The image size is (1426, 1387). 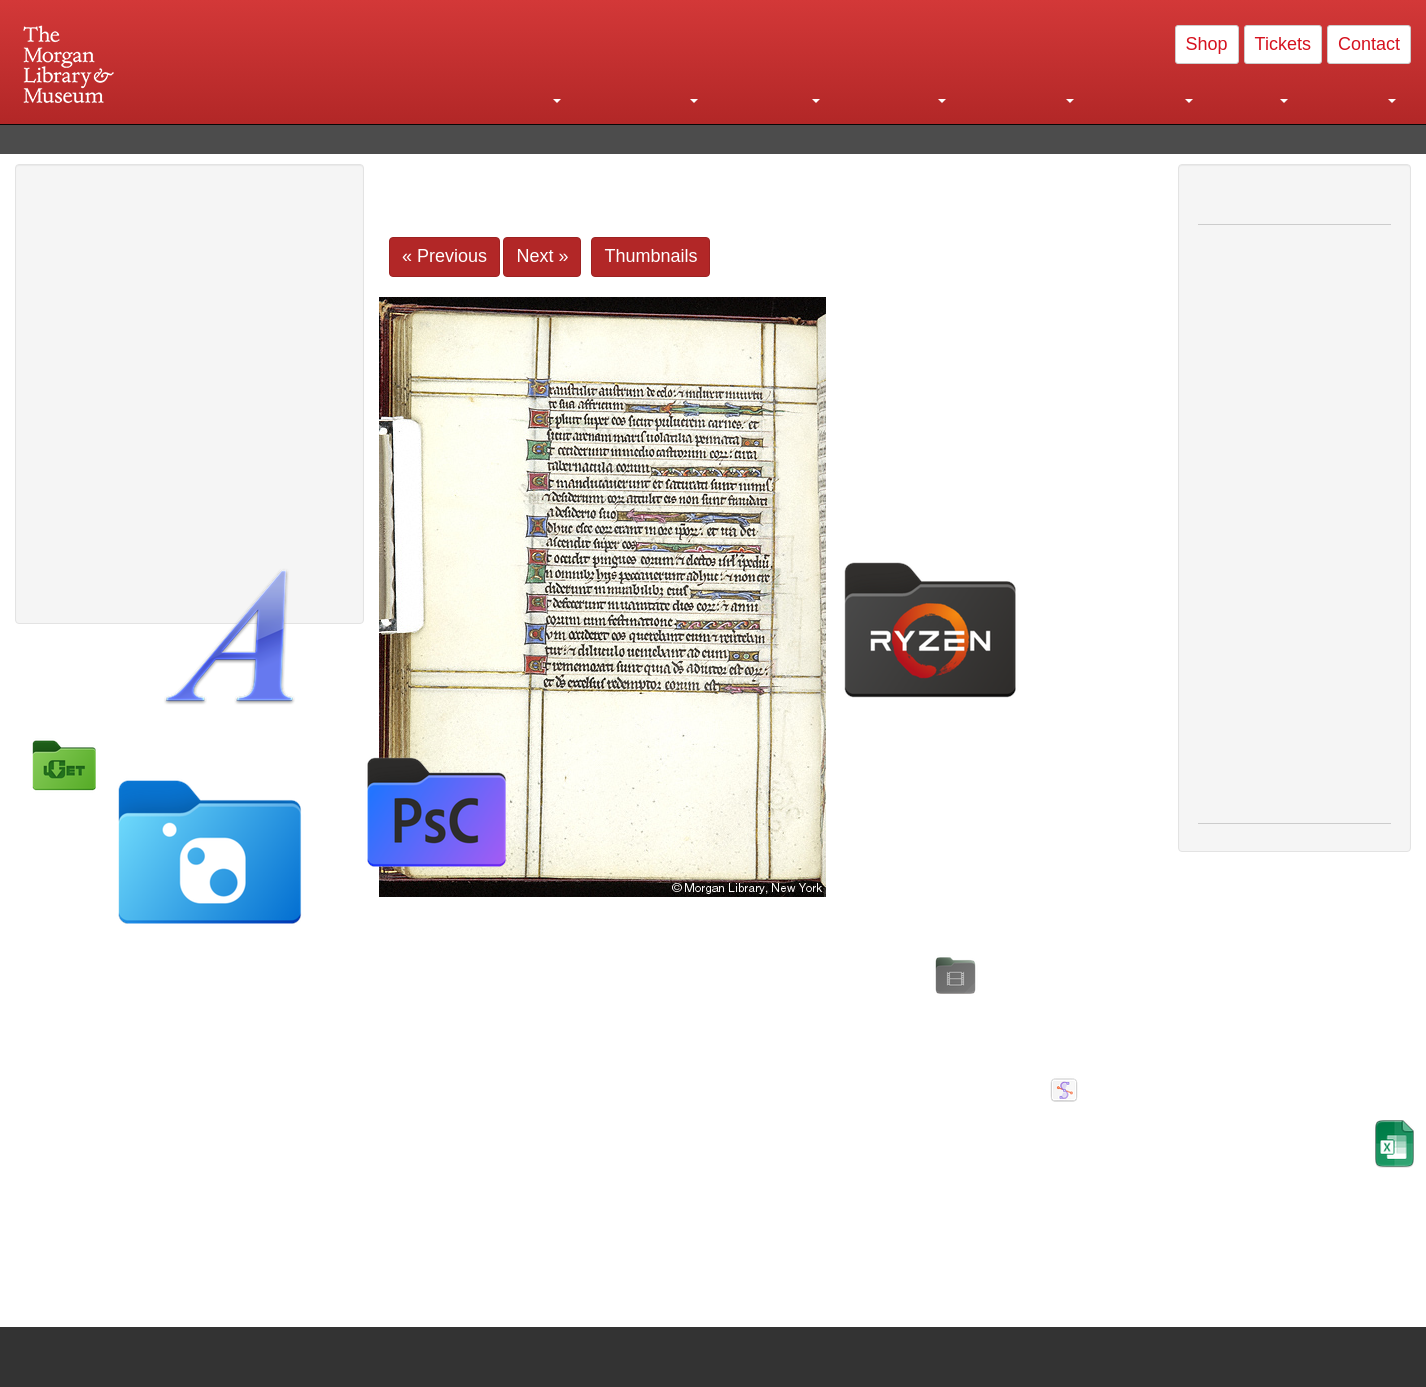 What do you see at coordinates (1064, 1089) in the screenshot?
I see `compressed SVG image file` at bounding box center [1064, 1089].